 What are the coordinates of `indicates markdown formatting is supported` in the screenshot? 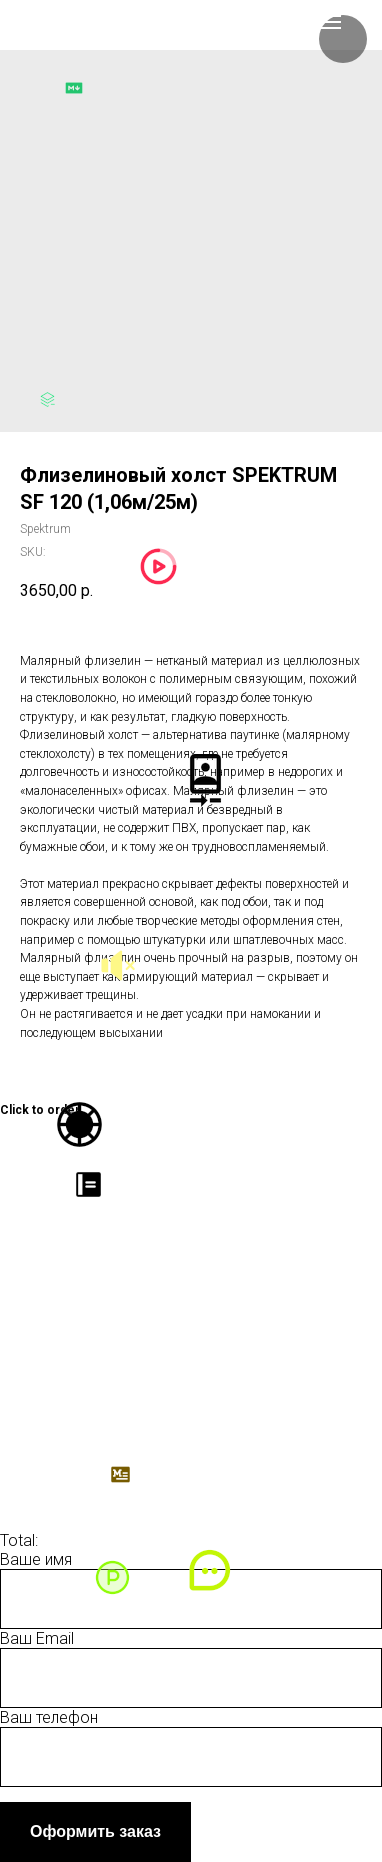 It's located at (74, 88).